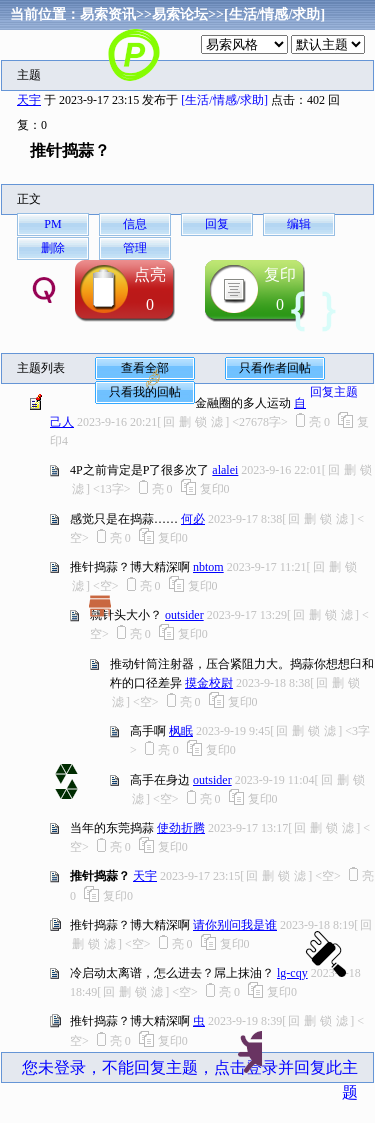 Image resolution: width=375 pixels, height=1123 pixels. I want to click on open Paperspace cloud computing platform, so click(134, 55).